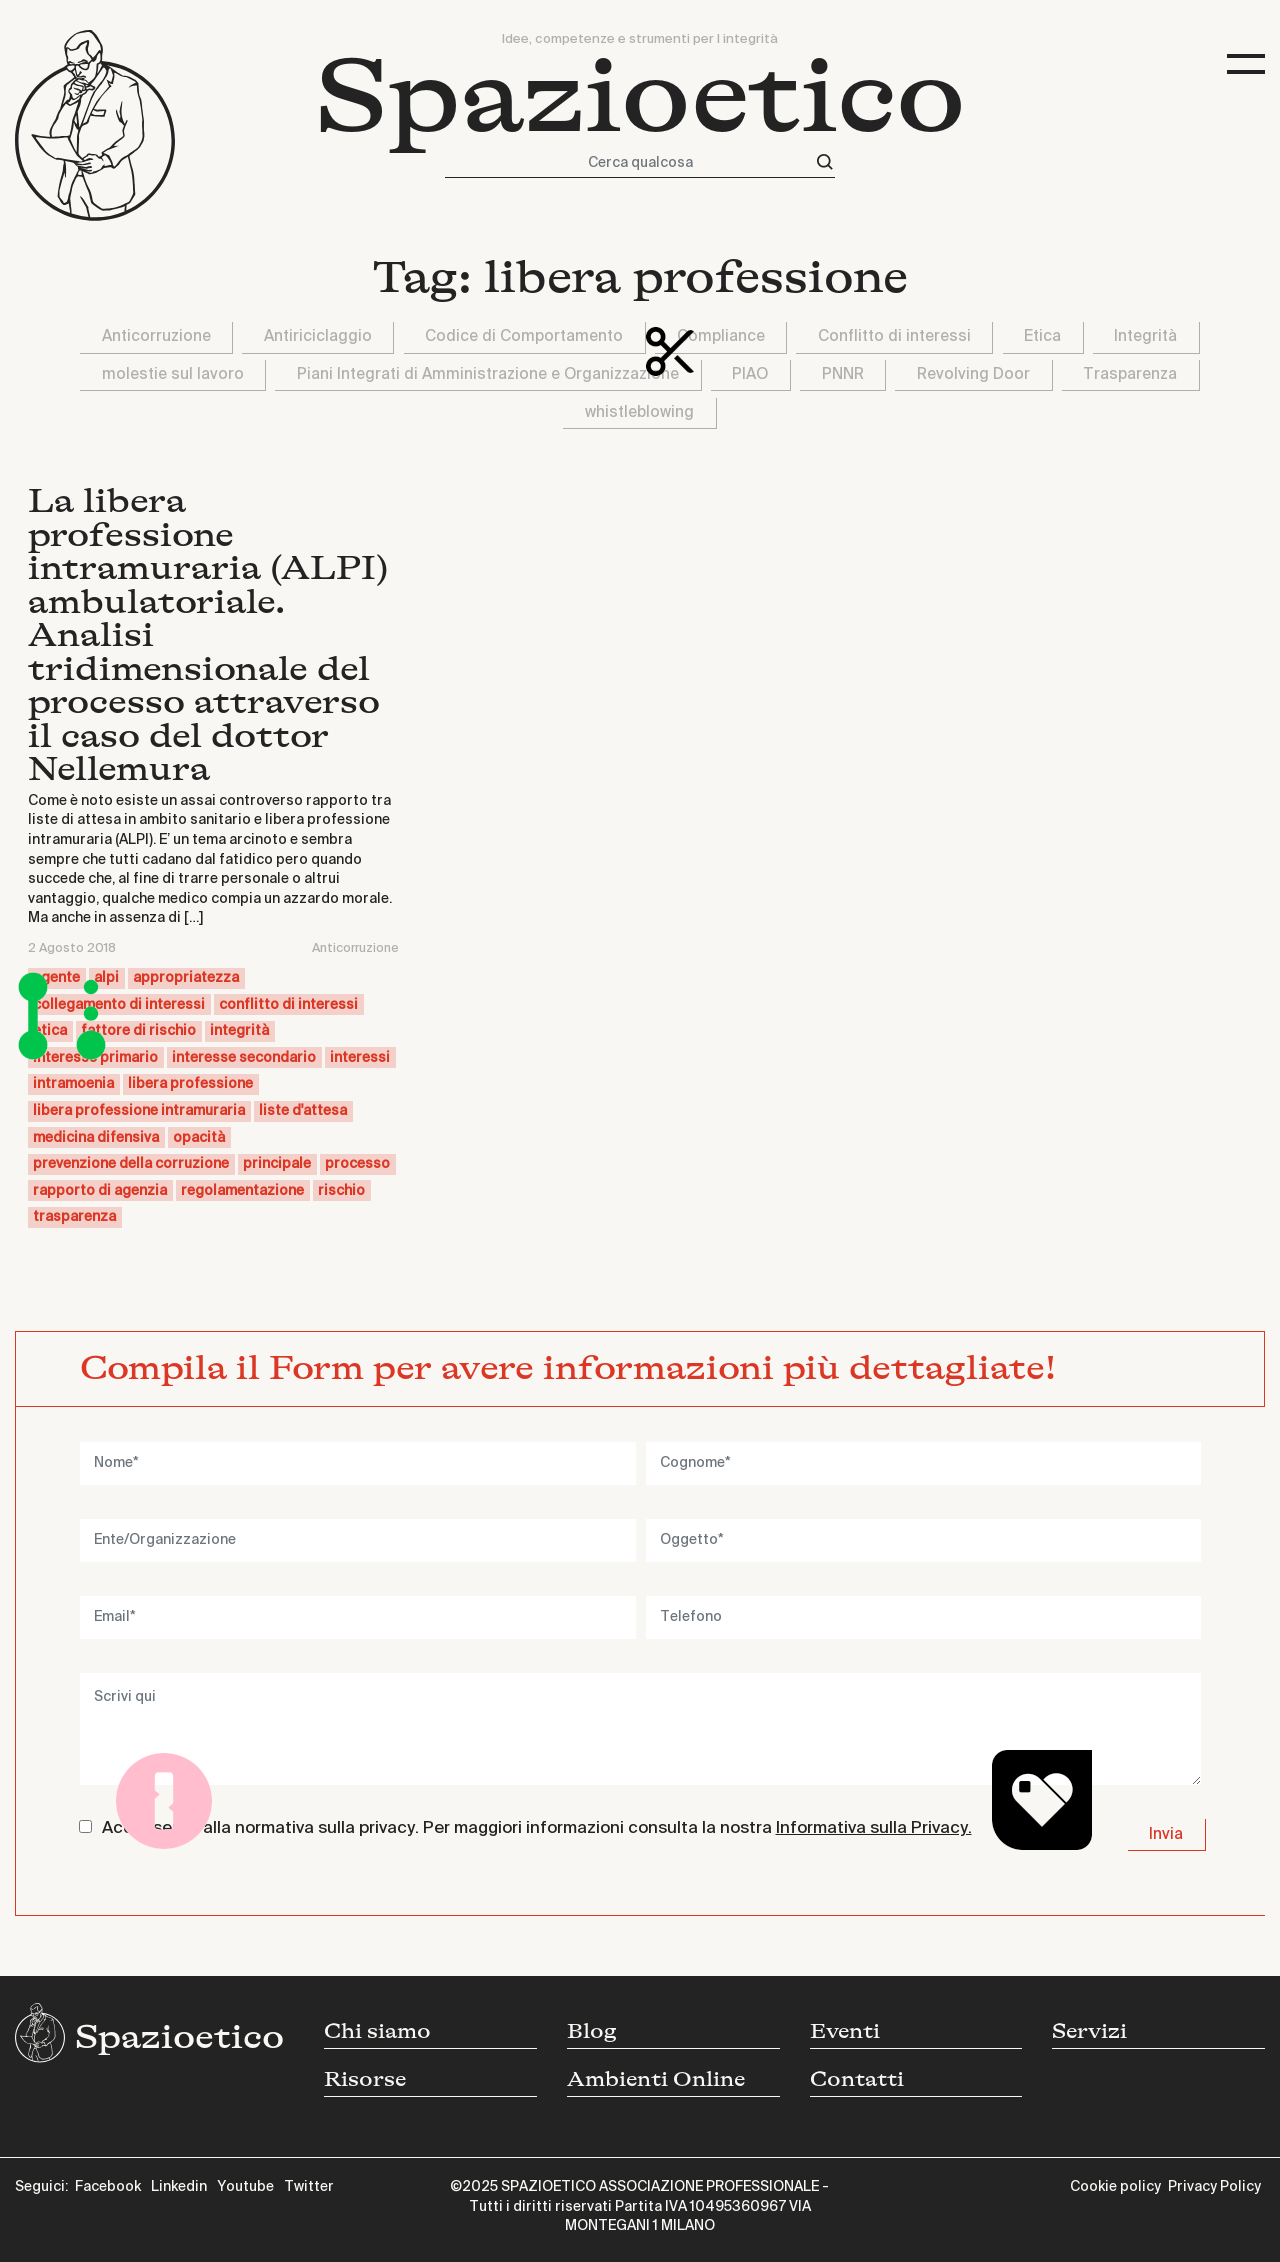  Describe the element at coordinates (670, 351) in the screenshot. I see `cut selected content` at that location.